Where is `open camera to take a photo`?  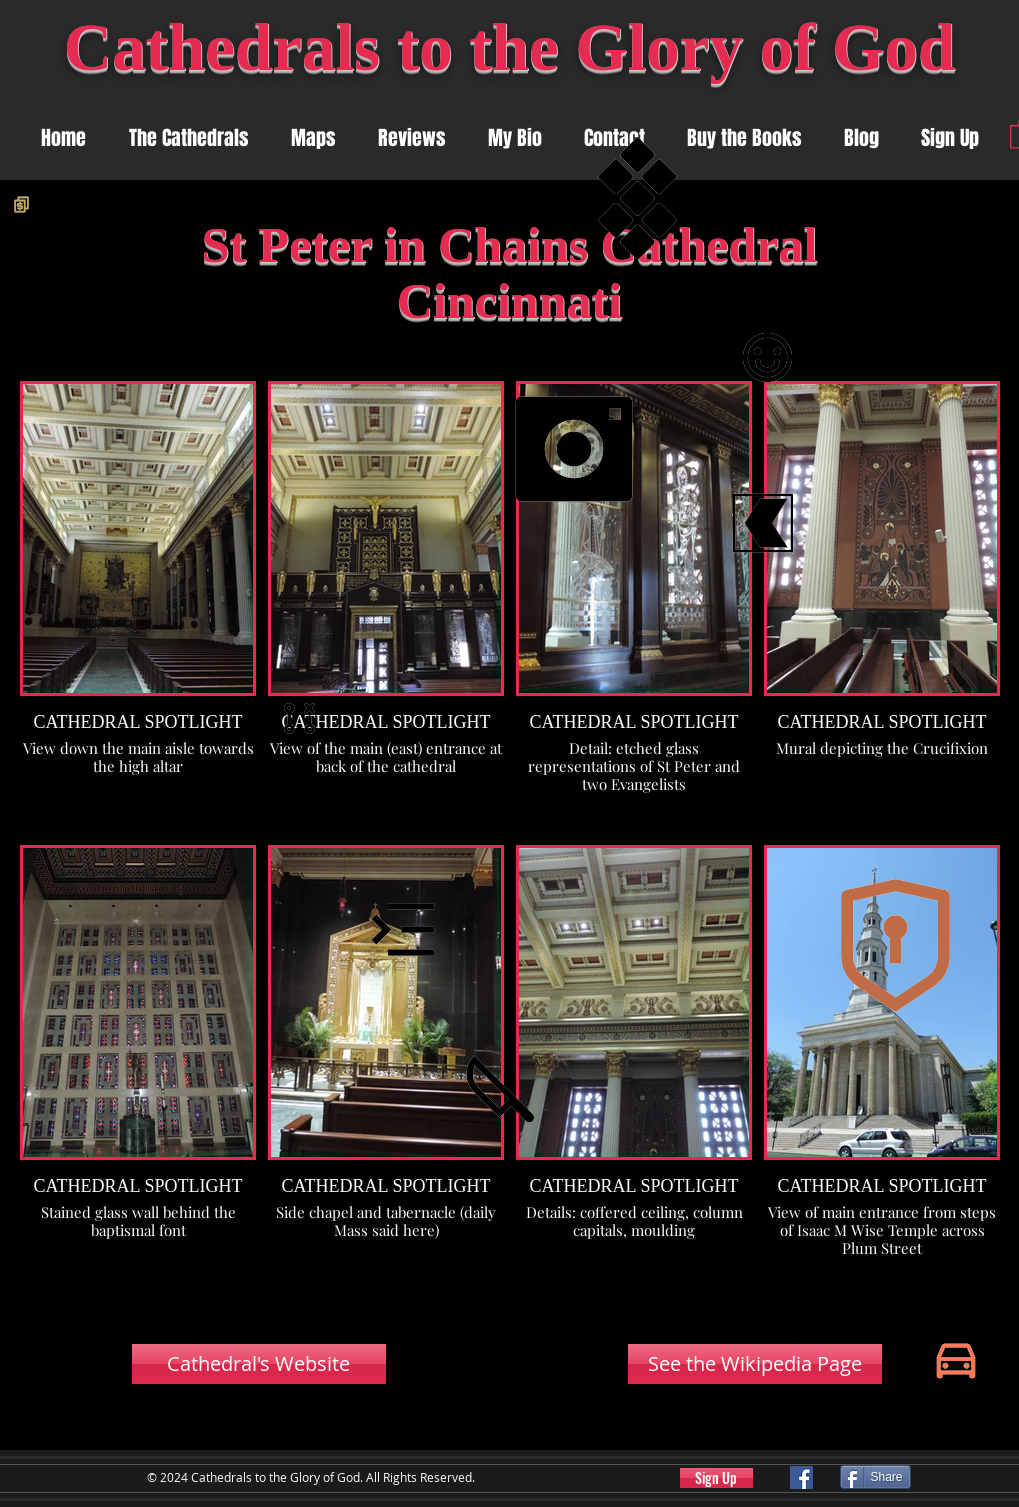 open camera to take a photo is located at coordinates (574, 449).